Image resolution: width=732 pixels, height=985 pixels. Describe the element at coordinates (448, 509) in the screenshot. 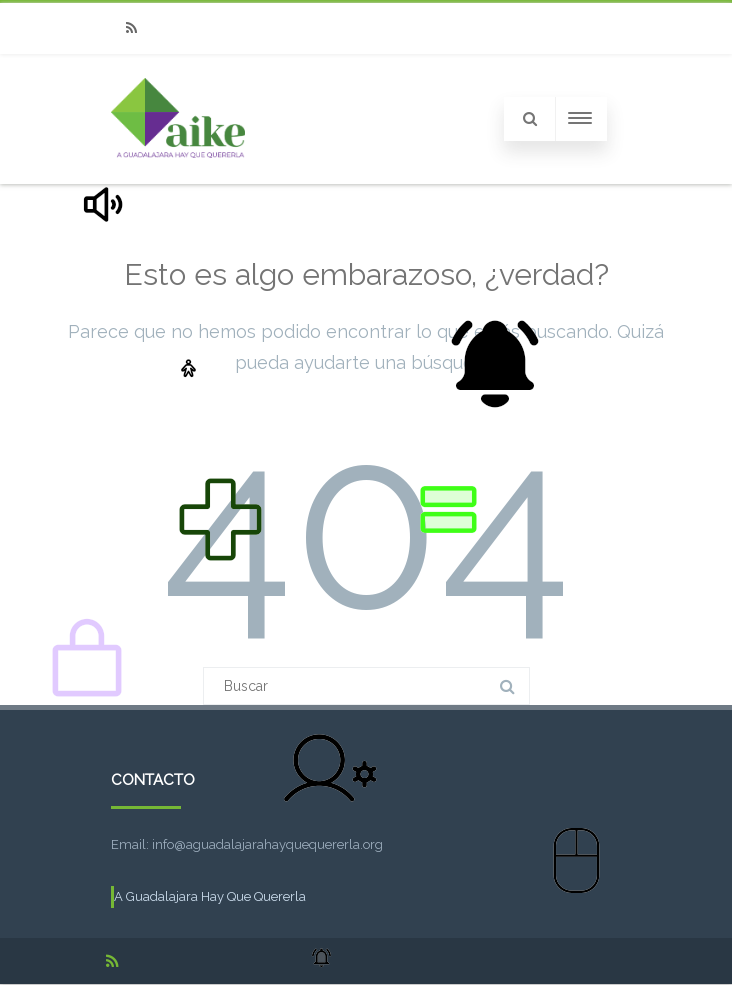

I see `switch to row layout view` at that location.